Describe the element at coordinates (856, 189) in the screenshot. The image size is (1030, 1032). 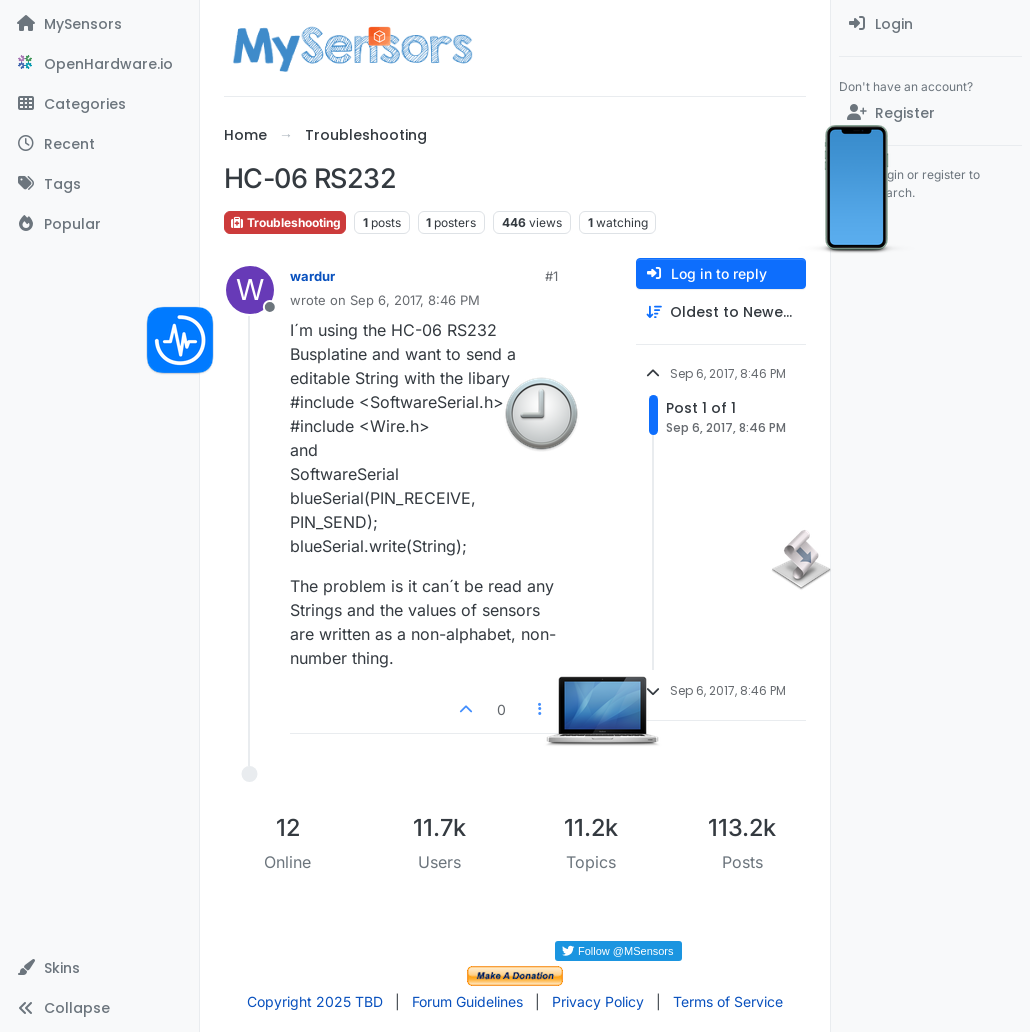
I see `iPhone 11 or 12 device icon` at that location.